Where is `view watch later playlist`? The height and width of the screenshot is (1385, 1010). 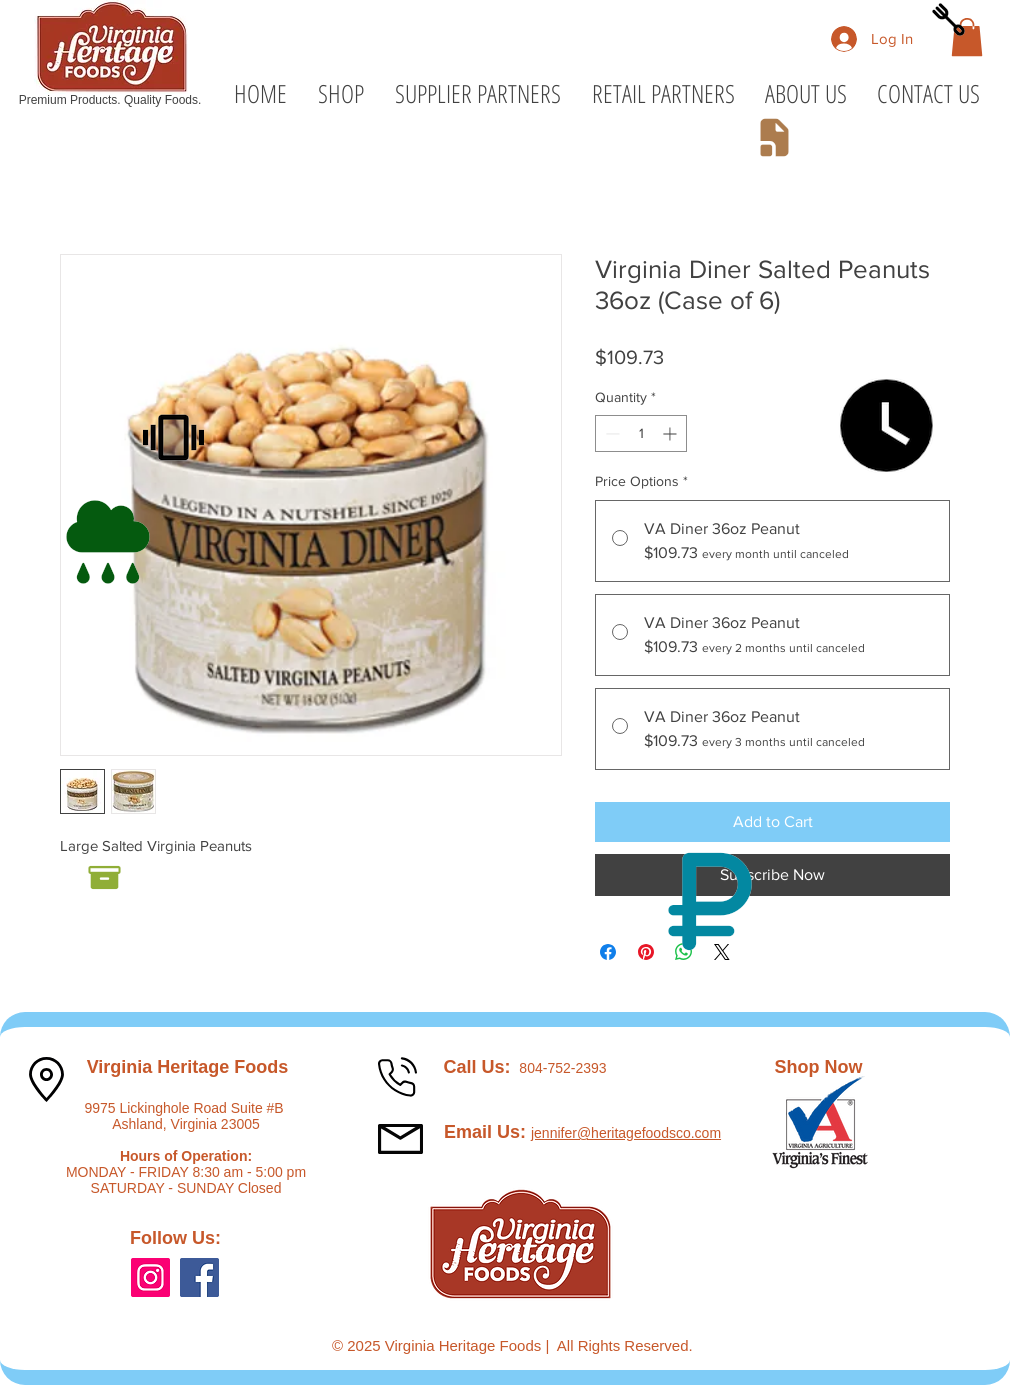
view watch later playlist is located at coordinates (886, 425).